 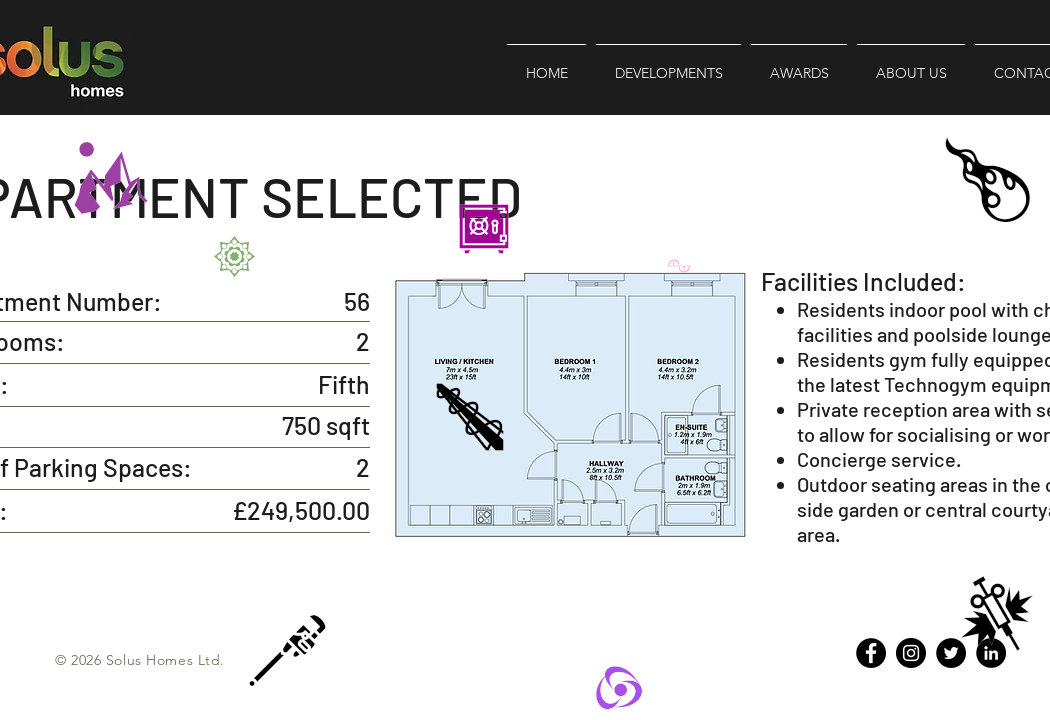 What do you see at coordinates (996, 613) in the screenshot?
I see `use a healing item or potion` at bounding box center [996, 613].